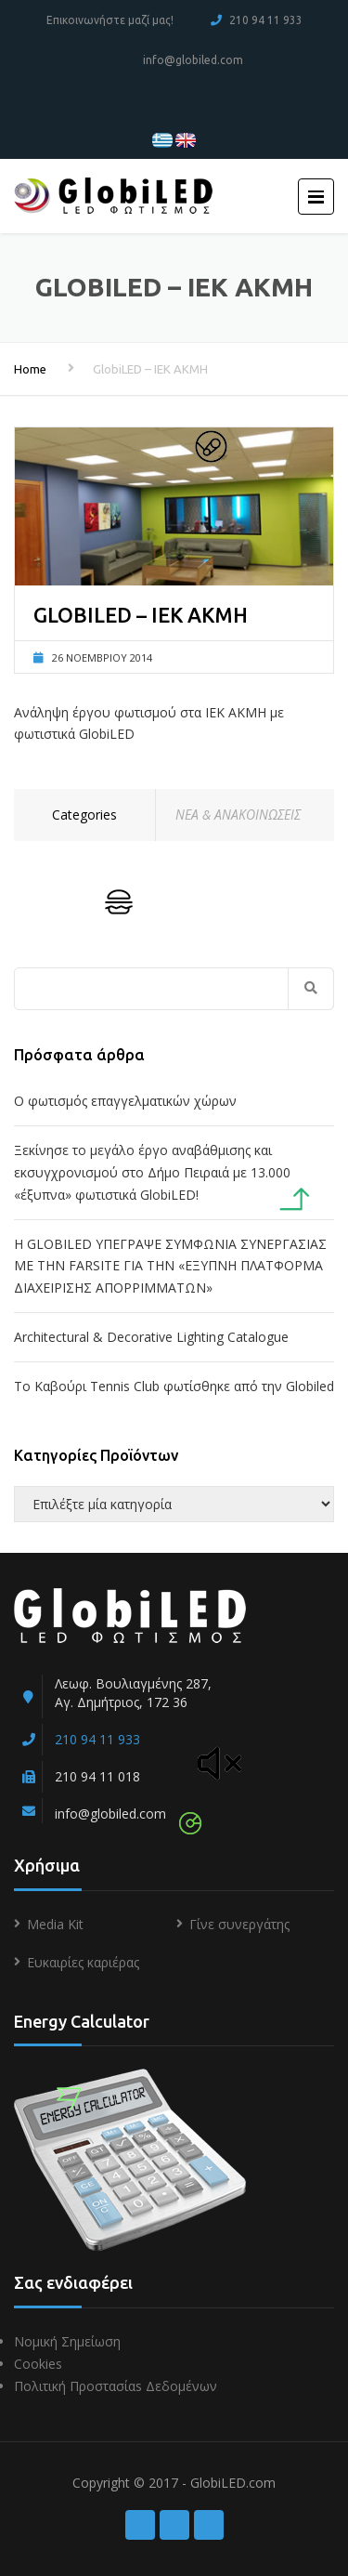 This screenshot has height=2576, width=348. What do you see at coordinates (295, 1200) in the screenshot?
I see `turn right then continue forward` at bounding box center [295, 1200].